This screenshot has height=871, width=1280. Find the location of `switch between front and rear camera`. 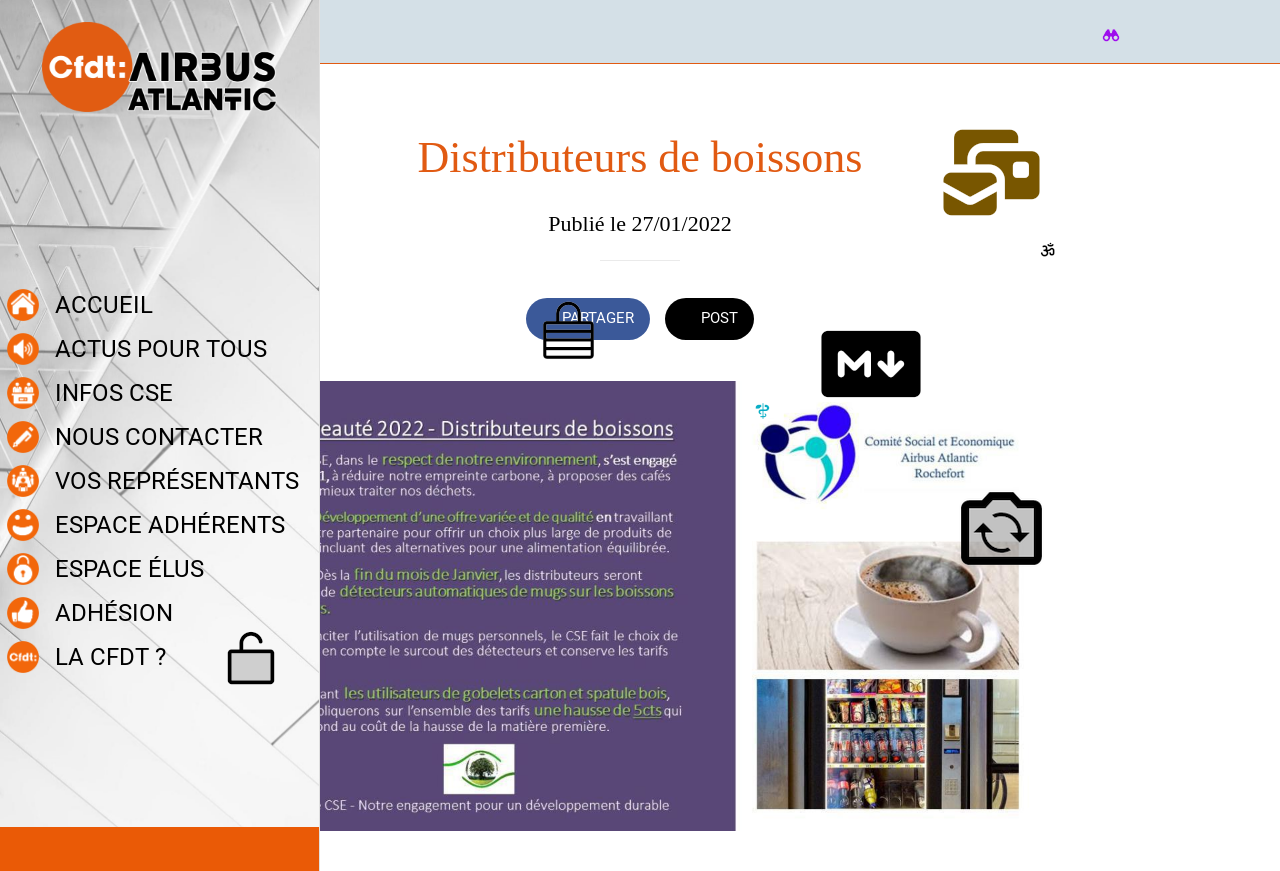

switch between front and rear camera is located at coordinates (1001, 528).